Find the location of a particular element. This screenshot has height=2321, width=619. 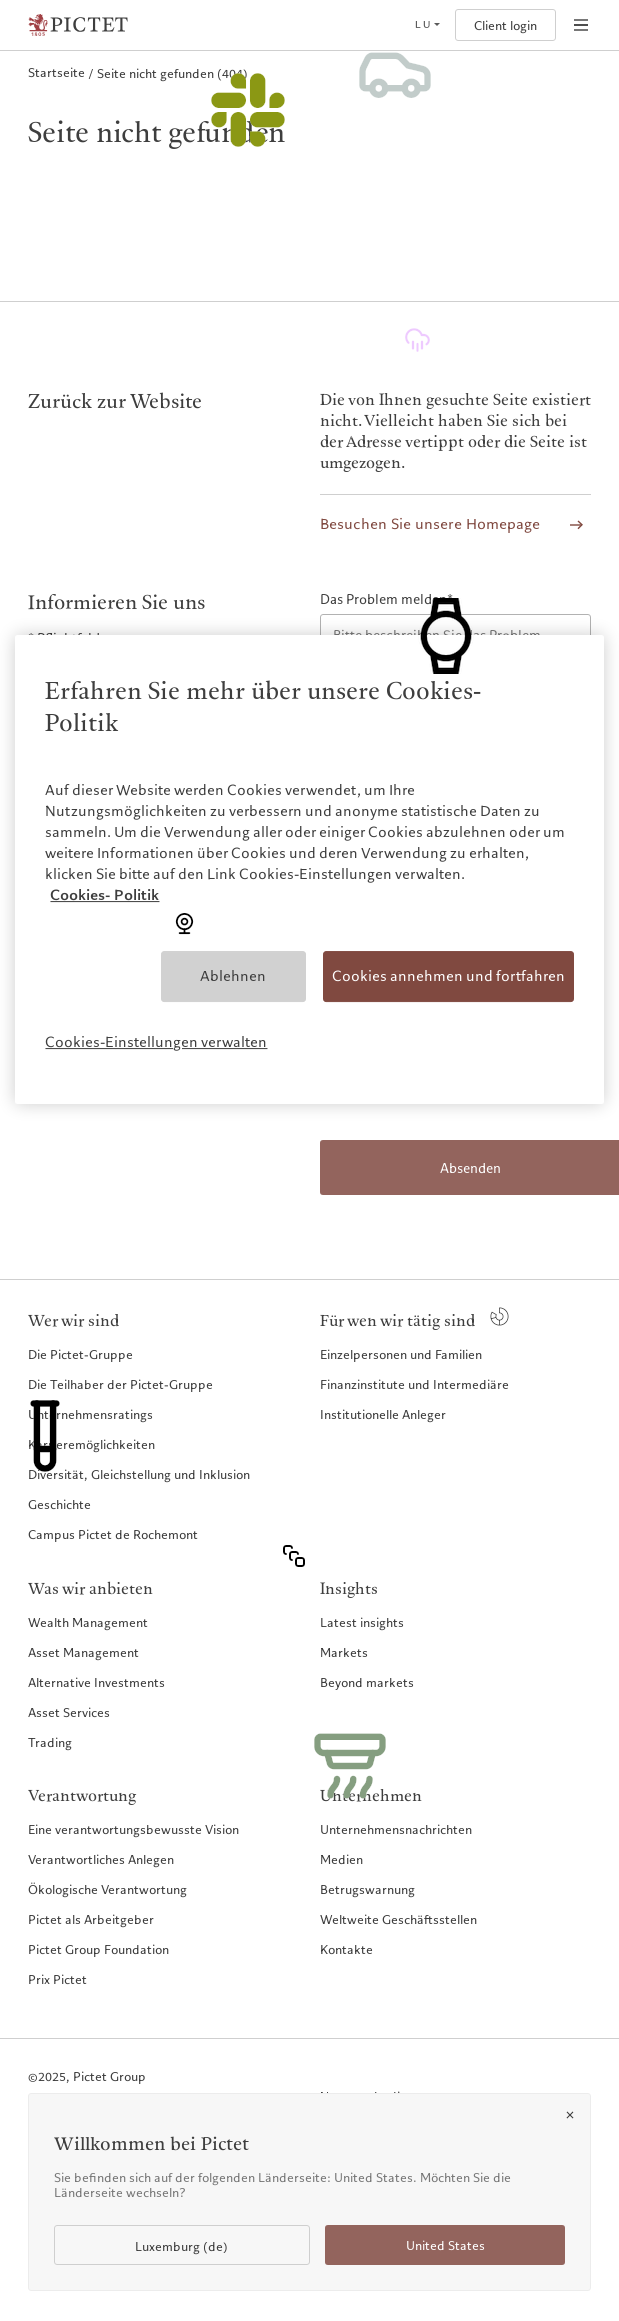

access experimental or beta features is located at coordinates (45, 1436).